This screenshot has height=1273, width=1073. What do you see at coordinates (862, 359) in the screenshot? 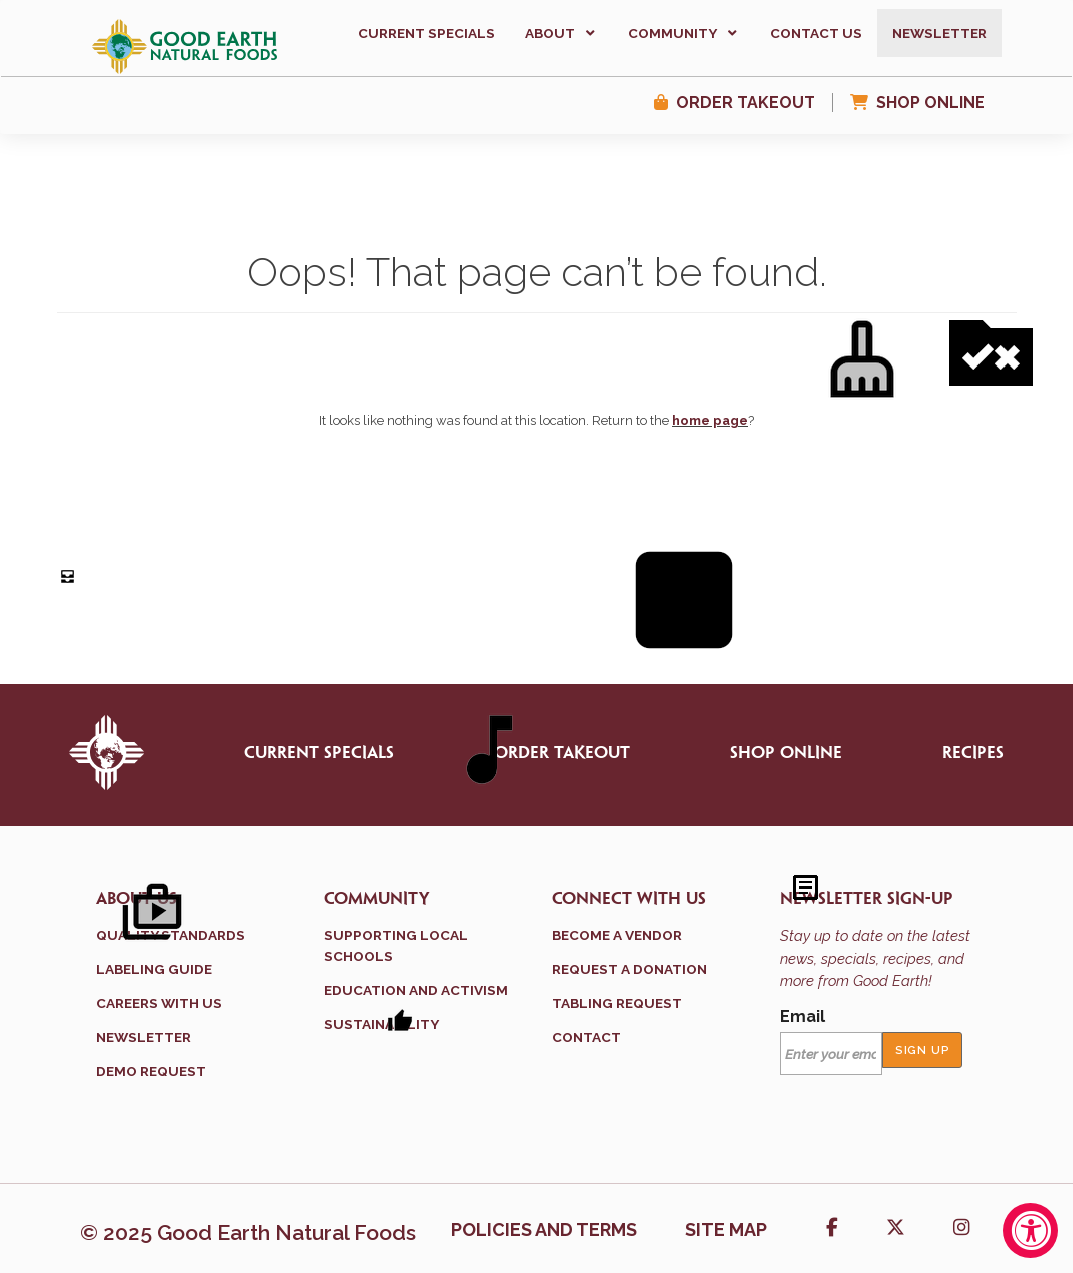
I see `access cleaning or housekeeping services` at bounding box center [862, 359].